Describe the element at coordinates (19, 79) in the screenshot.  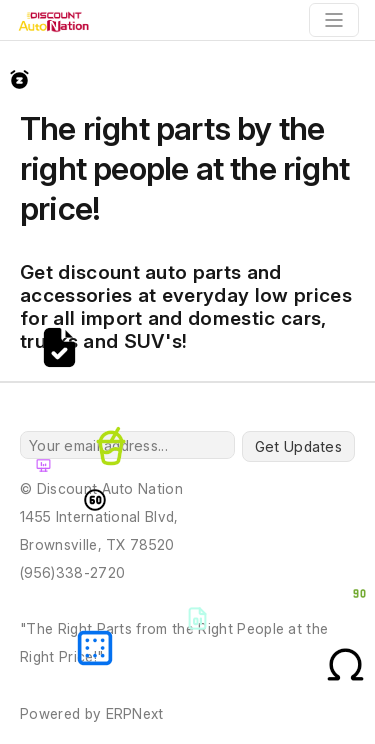
I see `snooze an active alarm` at that location.